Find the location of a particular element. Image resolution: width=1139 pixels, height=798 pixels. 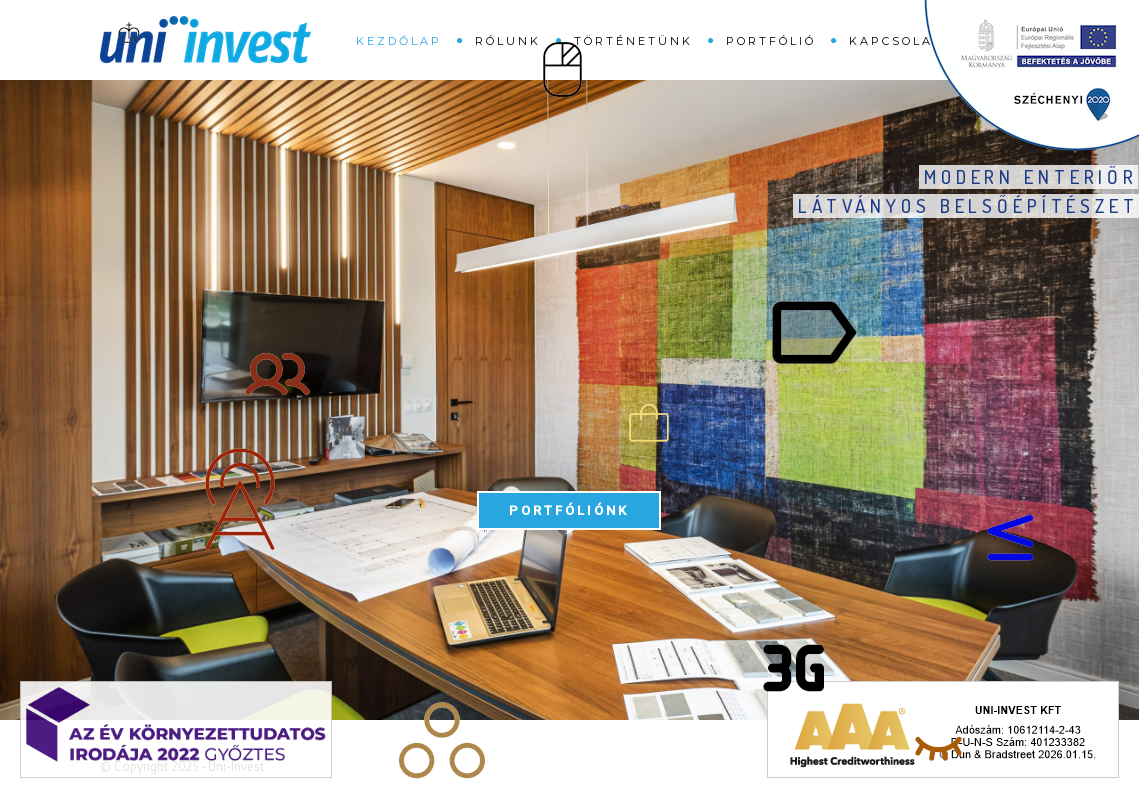

indicates premium or royal status is located at coordinates (129, 34).